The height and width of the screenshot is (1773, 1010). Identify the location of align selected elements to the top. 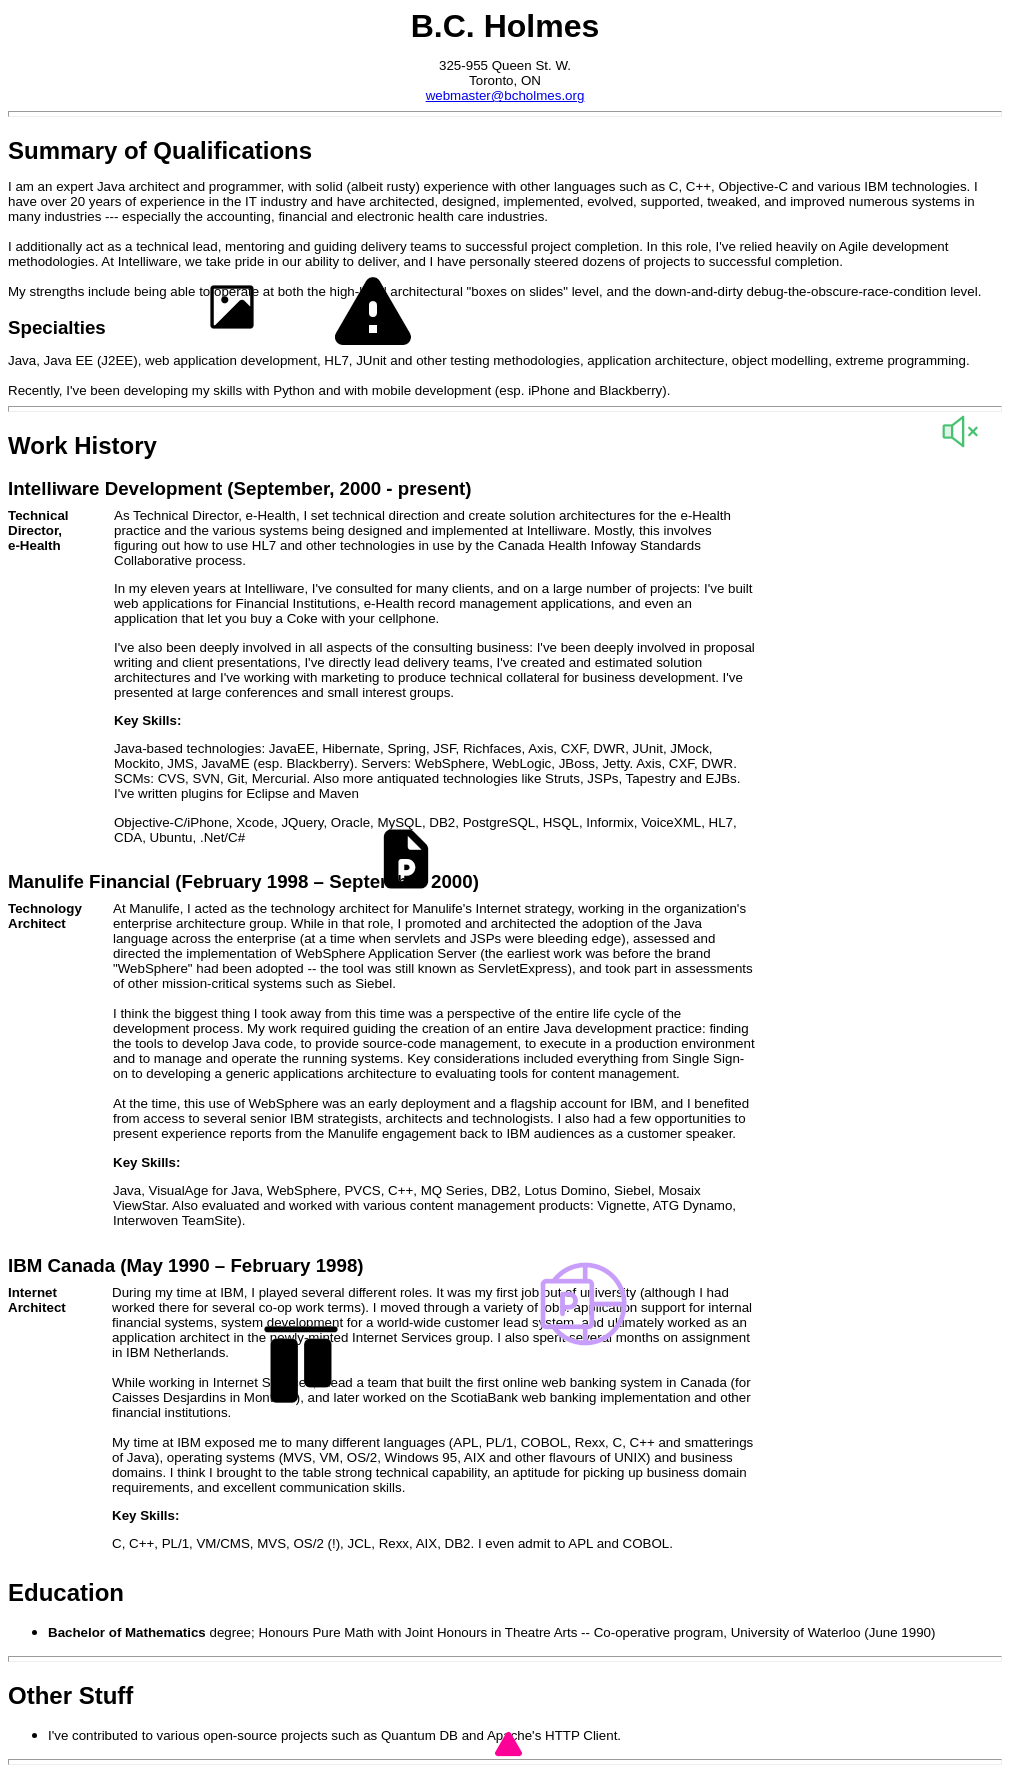
(301, 1363).